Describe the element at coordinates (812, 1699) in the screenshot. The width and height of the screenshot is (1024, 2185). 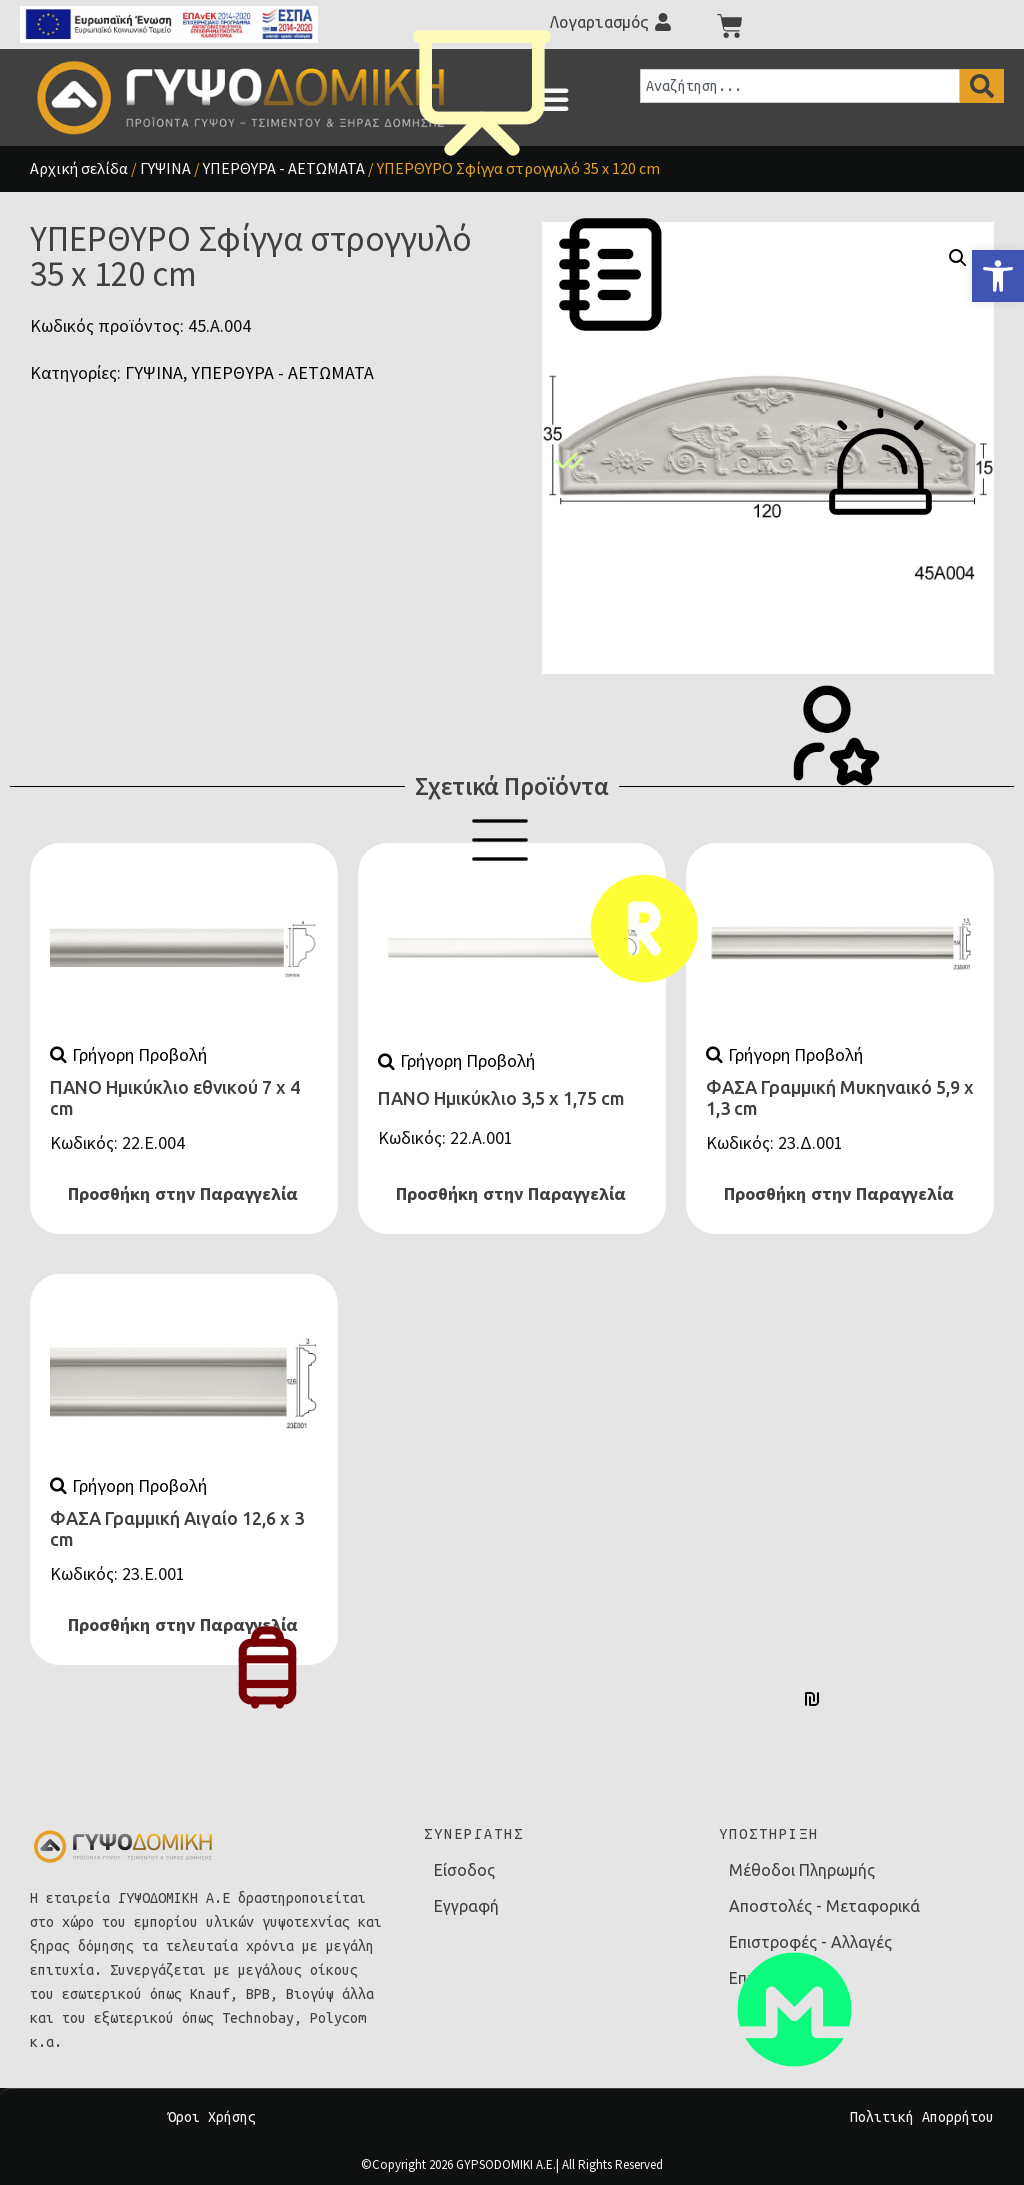
I see `indicates price or amount in Israeli shekels` at that location.